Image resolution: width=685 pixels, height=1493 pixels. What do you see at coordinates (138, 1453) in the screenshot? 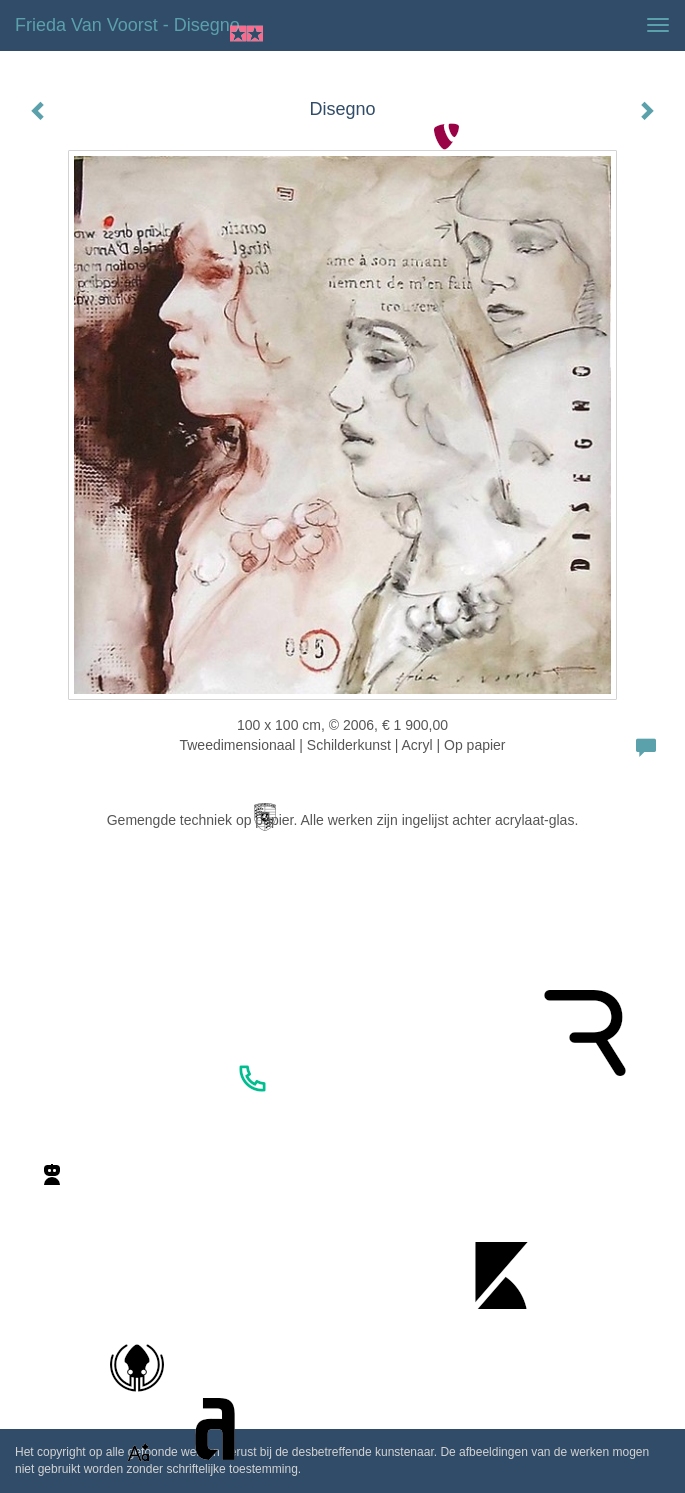
I see `adjust text size with AI assistance` at bounding box center [138, 1453].